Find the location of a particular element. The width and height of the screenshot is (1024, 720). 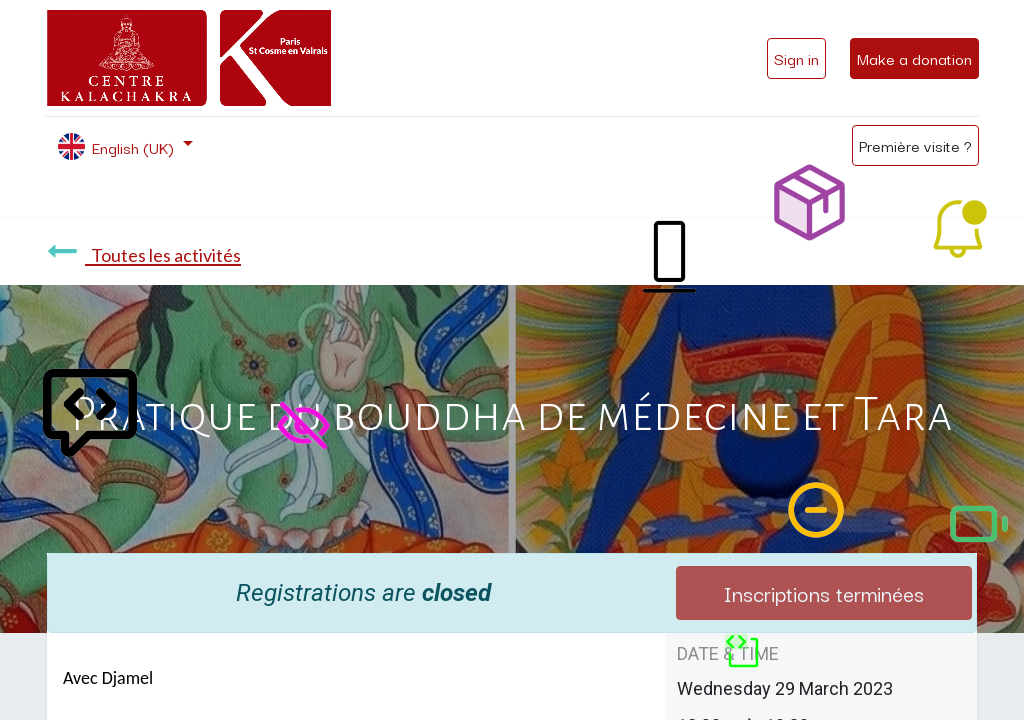

indicates new notifications are available is located at coordinates (958, 229).